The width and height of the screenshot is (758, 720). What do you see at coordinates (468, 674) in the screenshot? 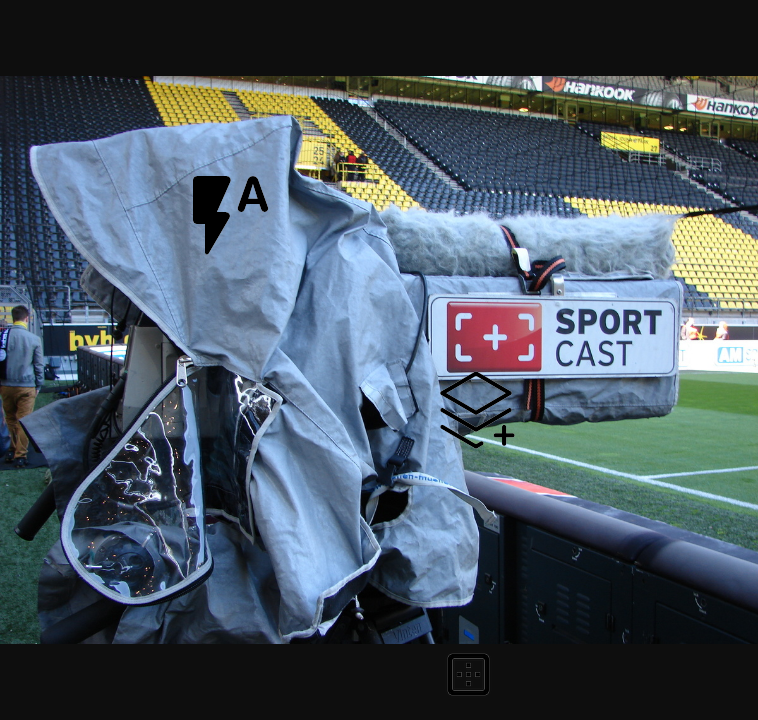
I see `apply outer border to selected cells` at bounding box center [468, 674].